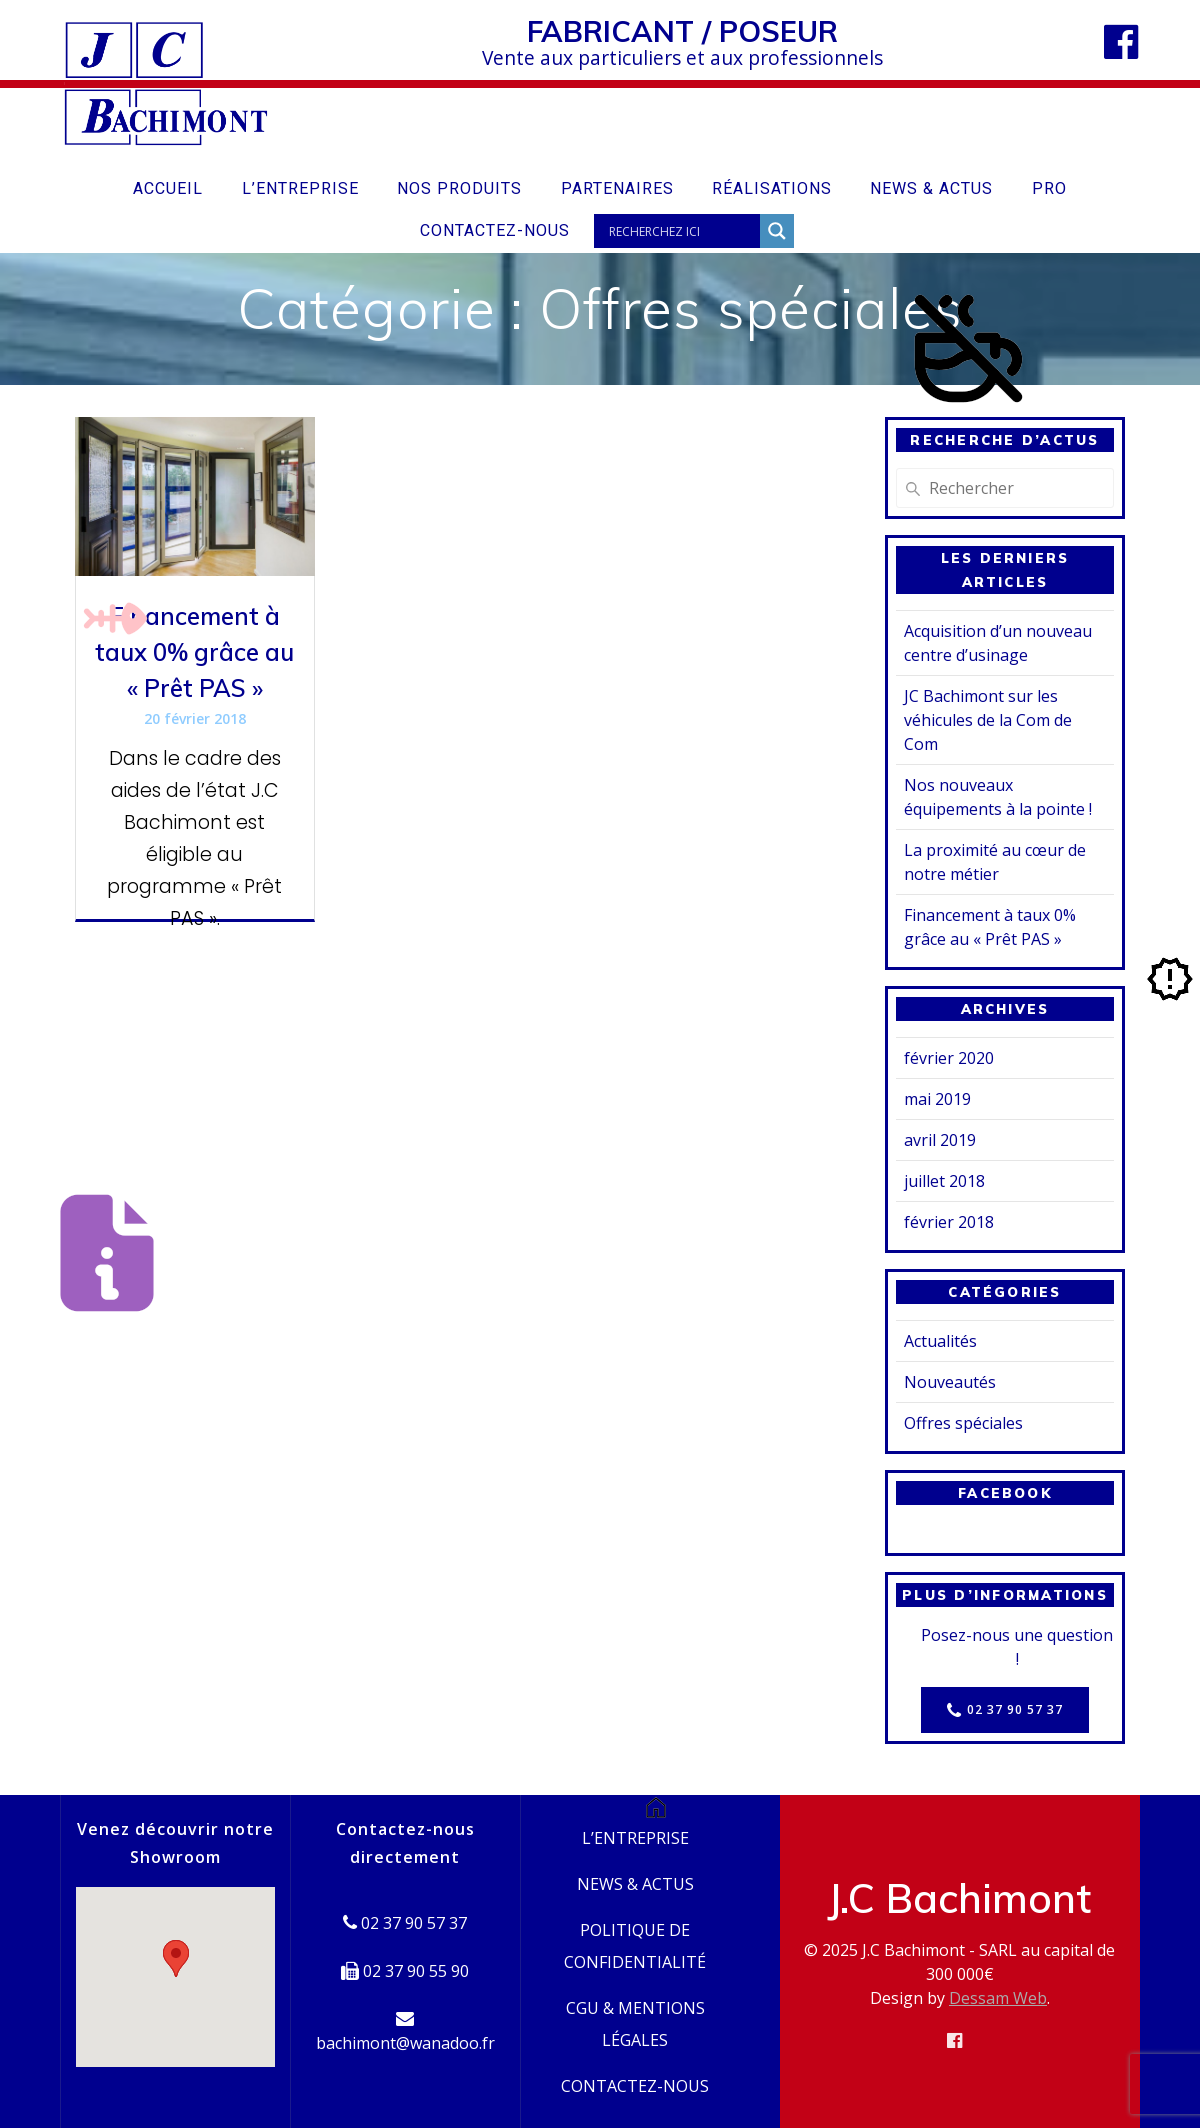  Describe the element at coordinates (115, 618) in the screenshot. I see `indicates empty state or no results found` at that location.